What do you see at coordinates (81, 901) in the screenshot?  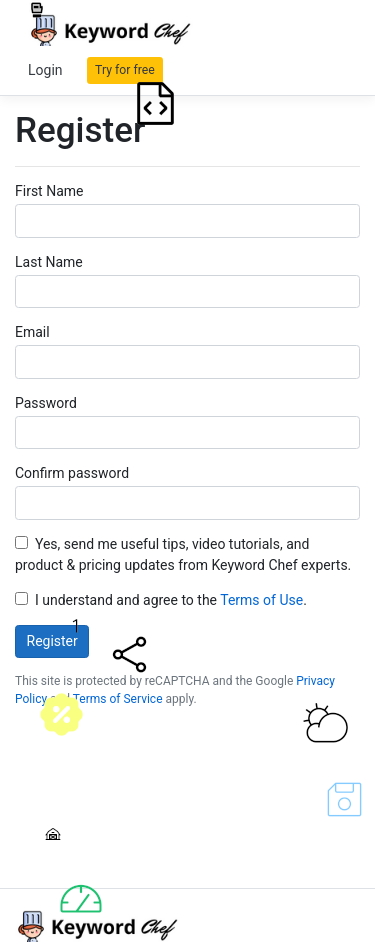 I see `view performance or speed metrics` at bounding box center [81, 901].